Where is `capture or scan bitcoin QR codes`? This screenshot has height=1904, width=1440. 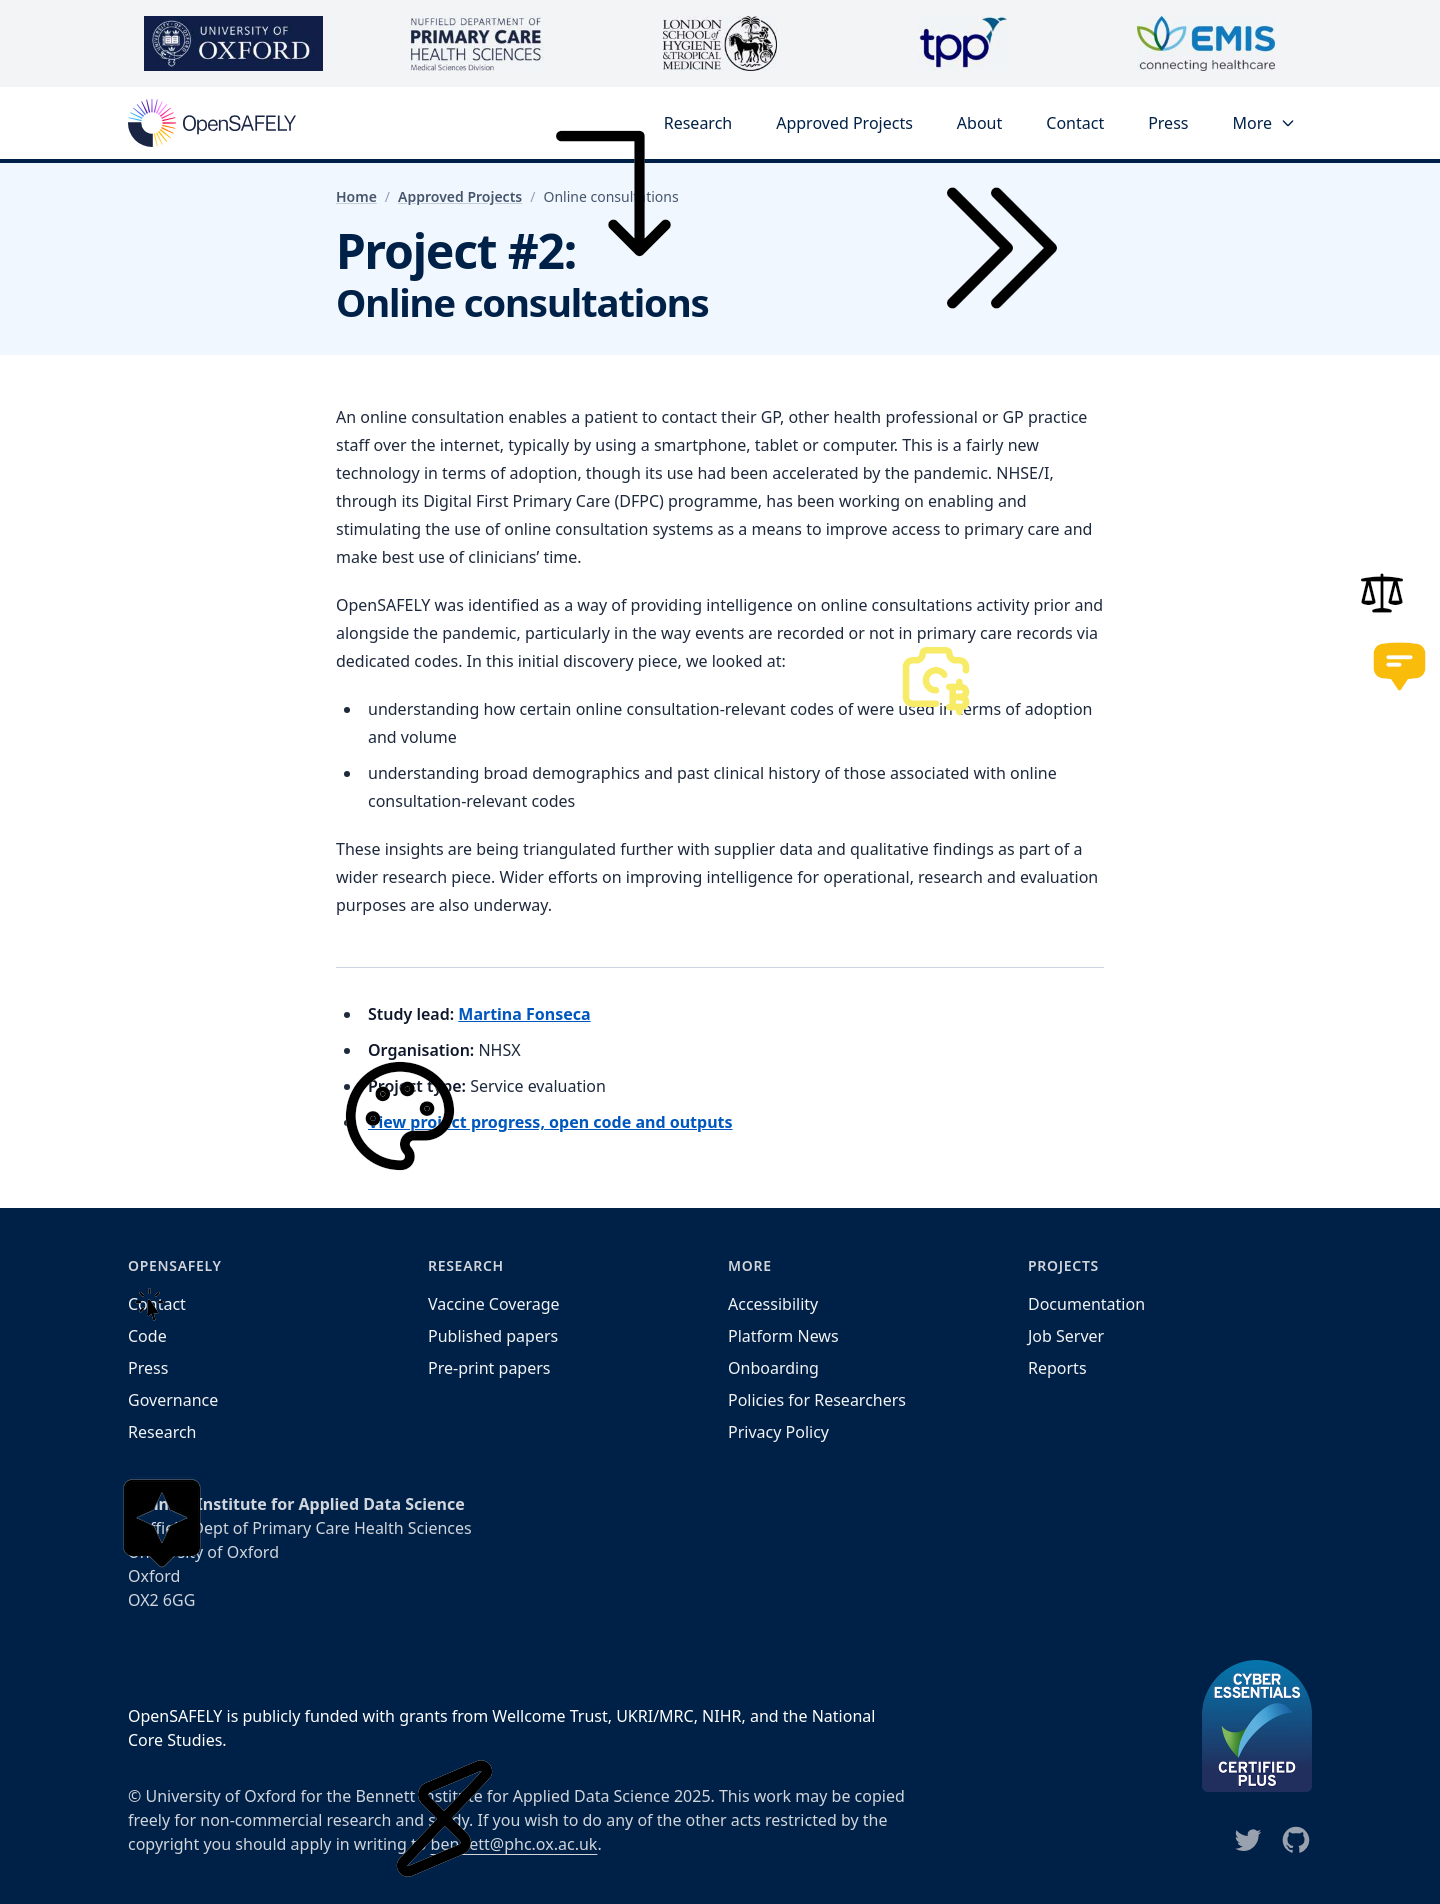
capture or scan bitcoin QR codes is located at coordinates (936, 677).